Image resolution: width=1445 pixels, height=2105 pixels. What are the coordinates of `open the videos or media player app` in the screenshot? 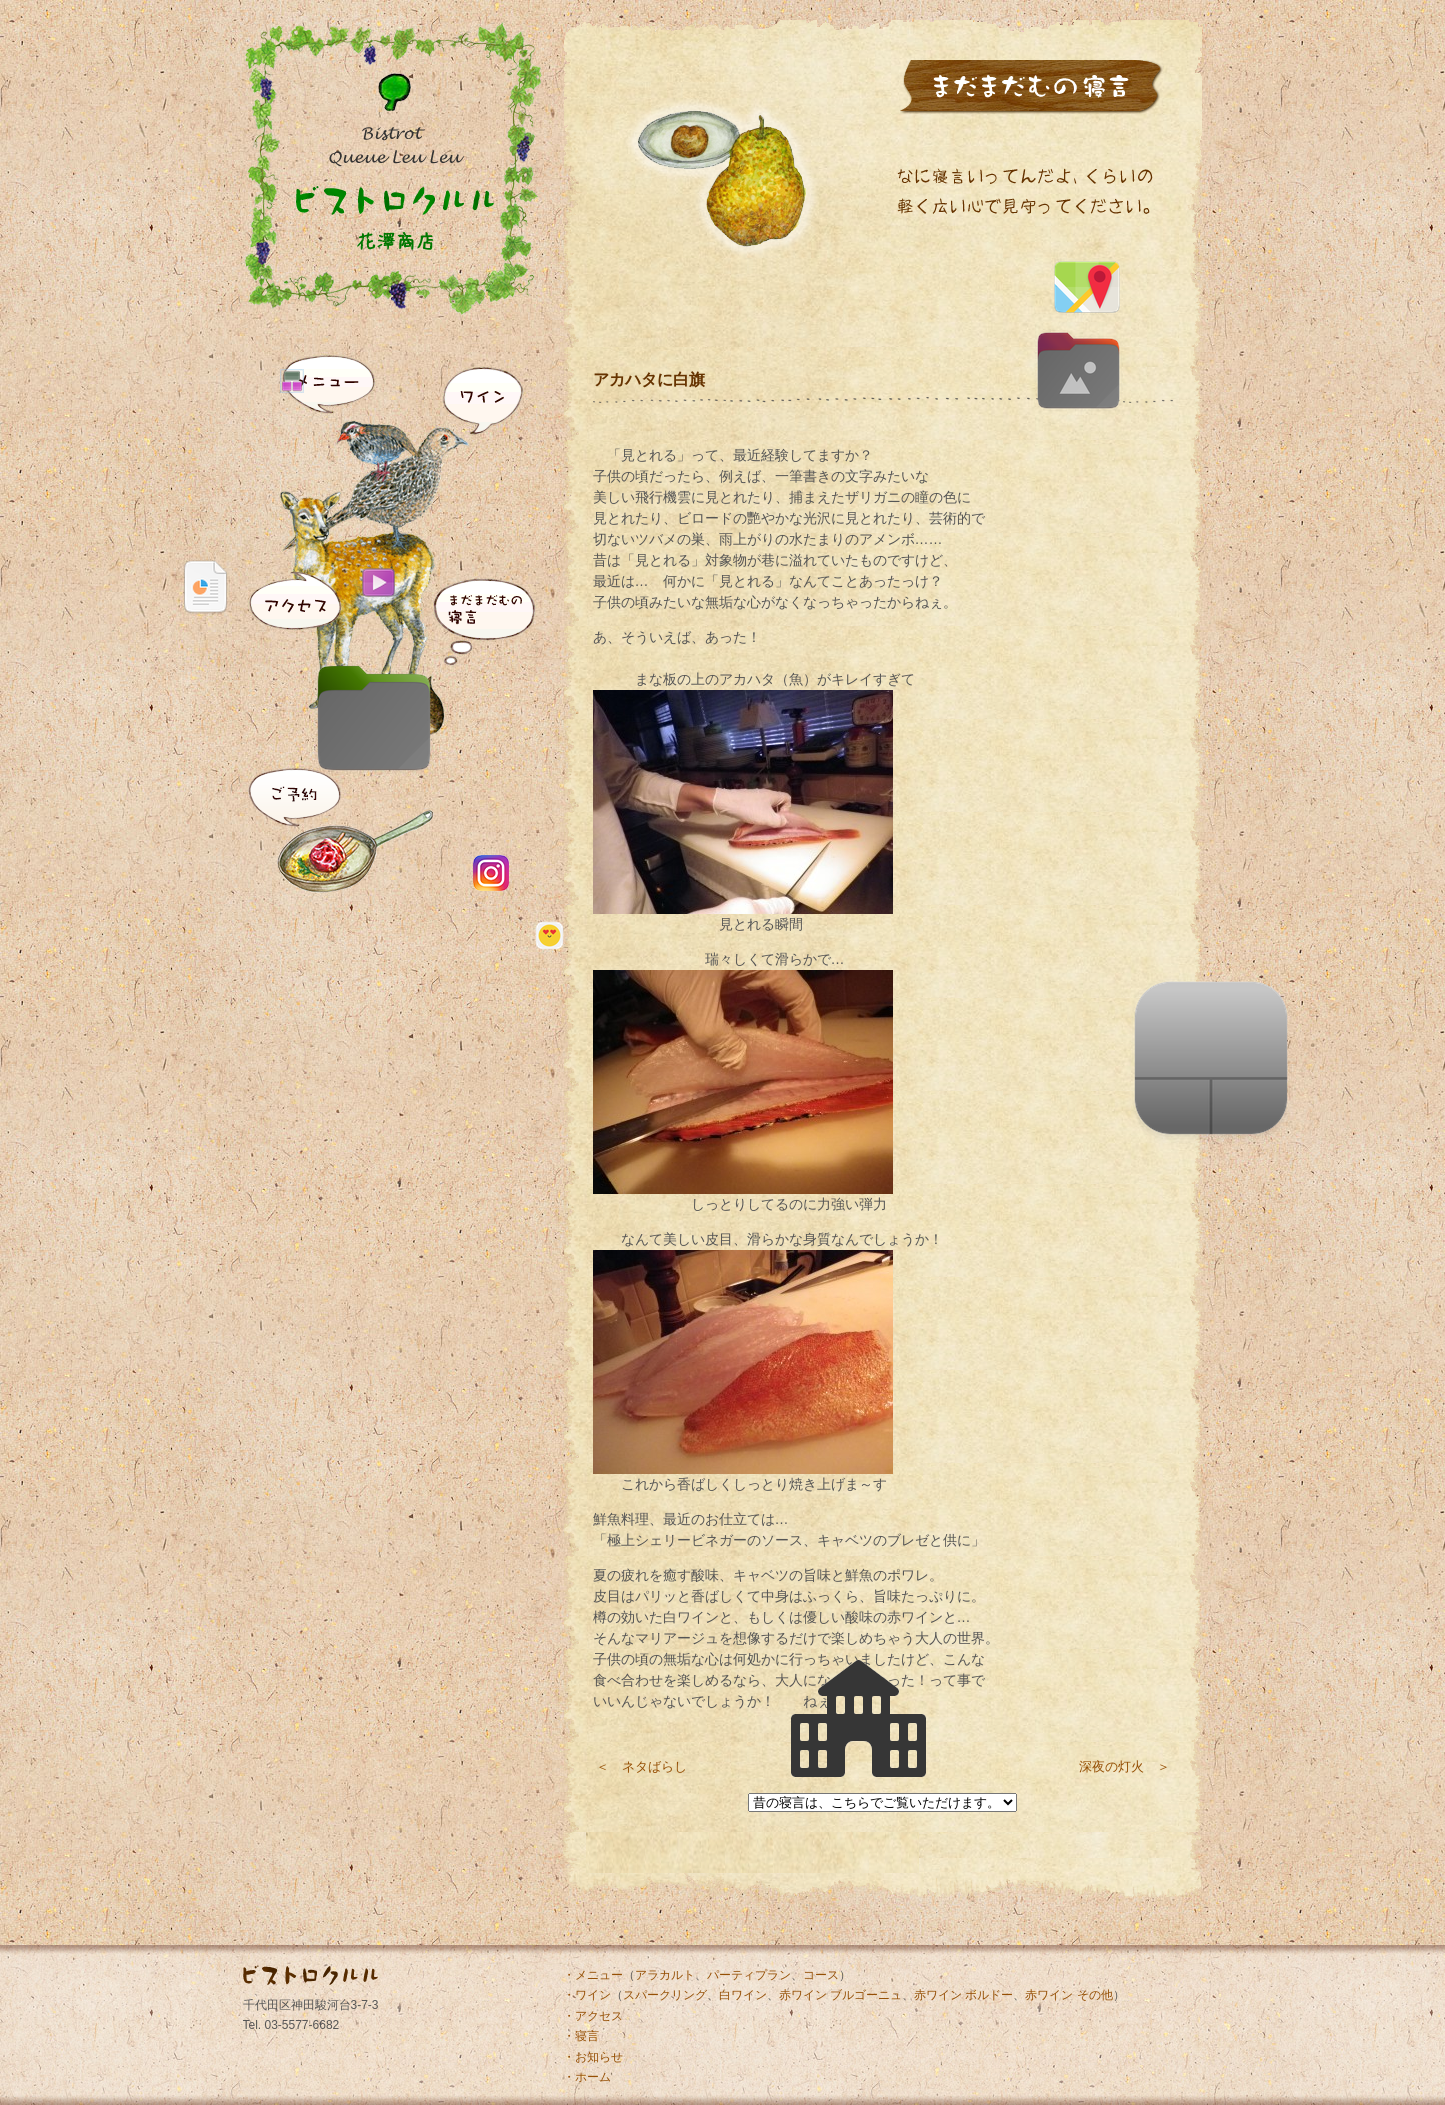 It's located at (378, 582).